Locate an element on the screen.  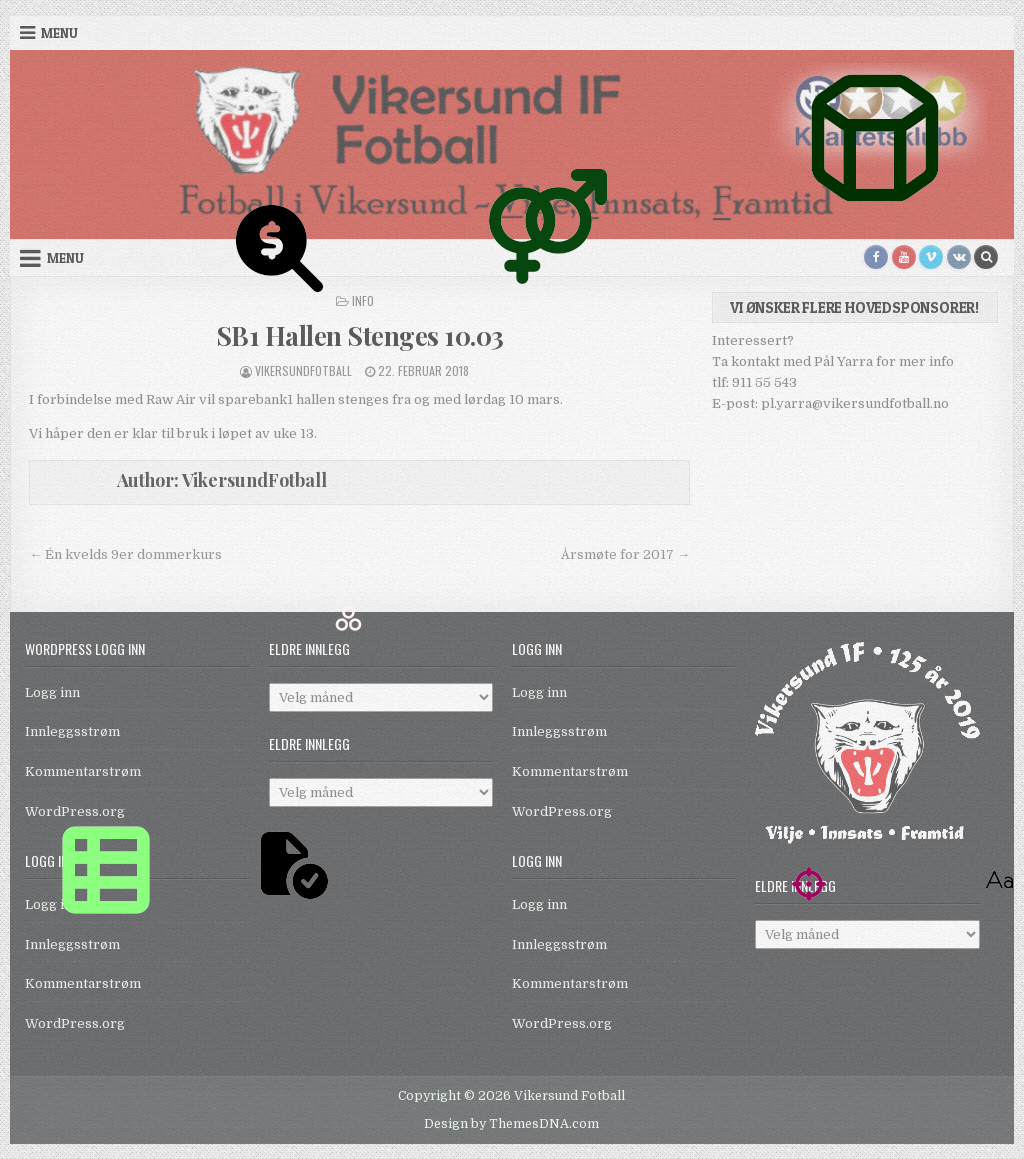
indicates gender or sex selection options is located at coordinates (546, 229).